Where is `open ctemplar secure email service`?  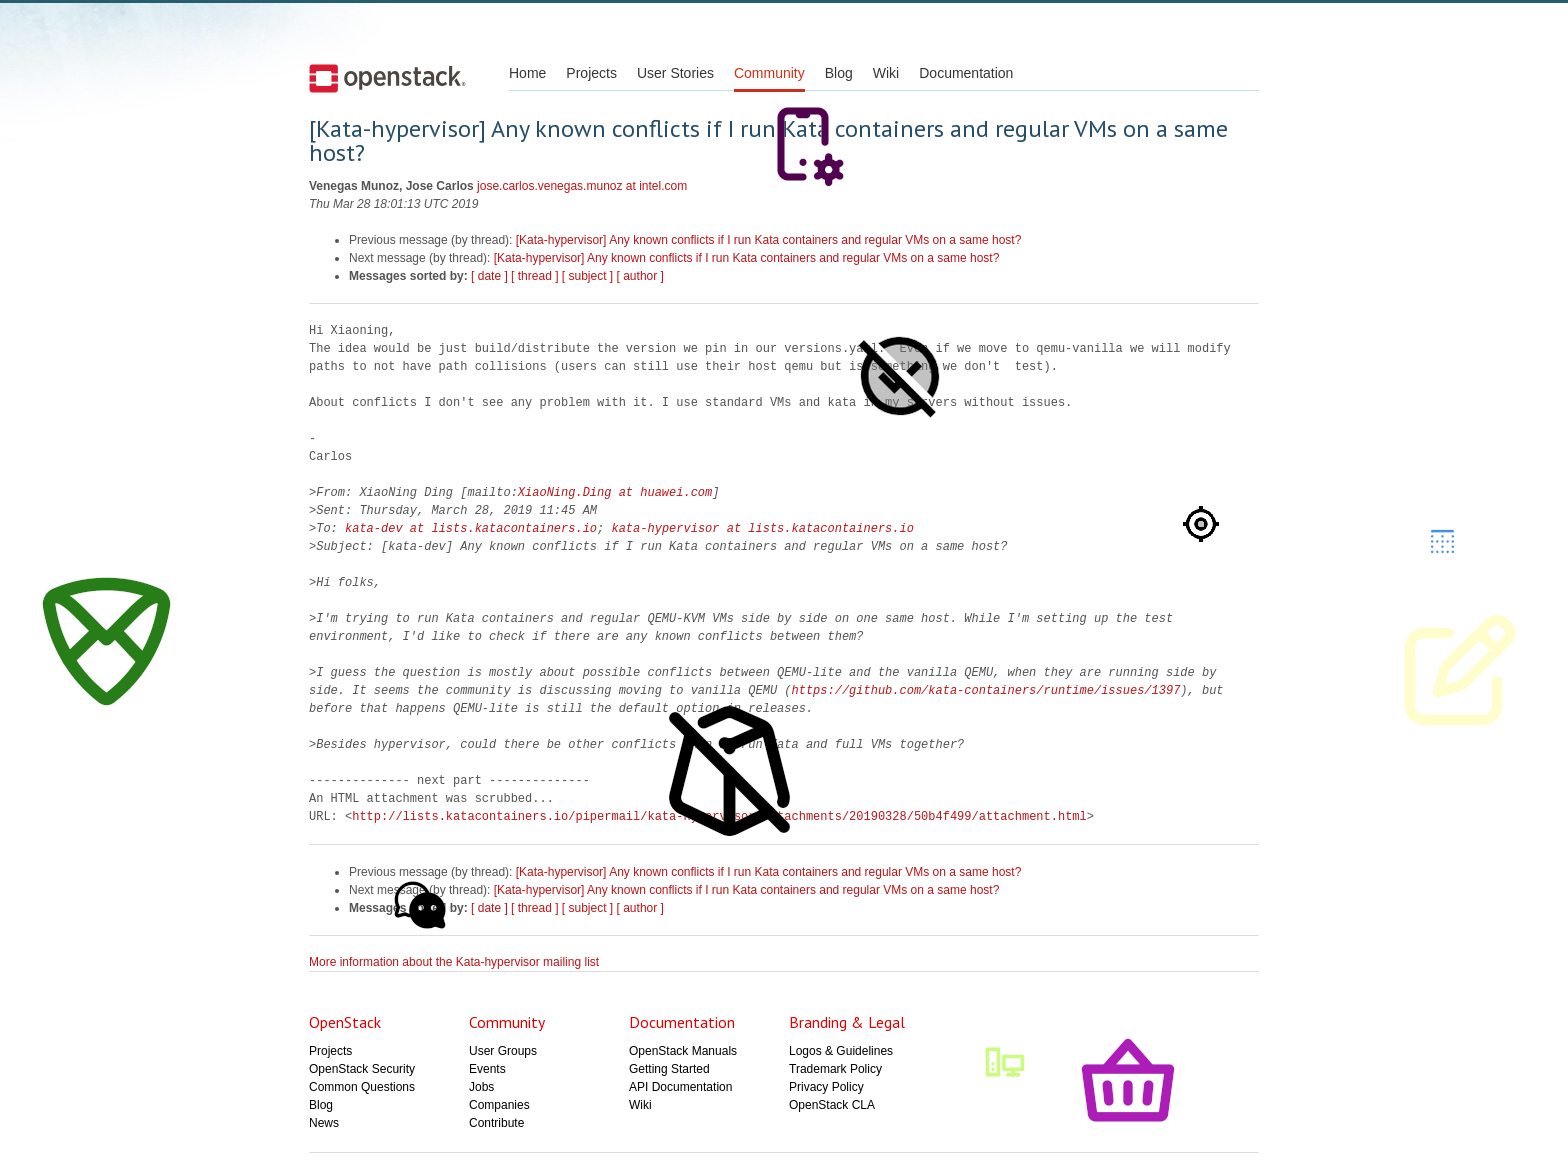 open ctemplar secure email service is located at coordinates (106, 641).